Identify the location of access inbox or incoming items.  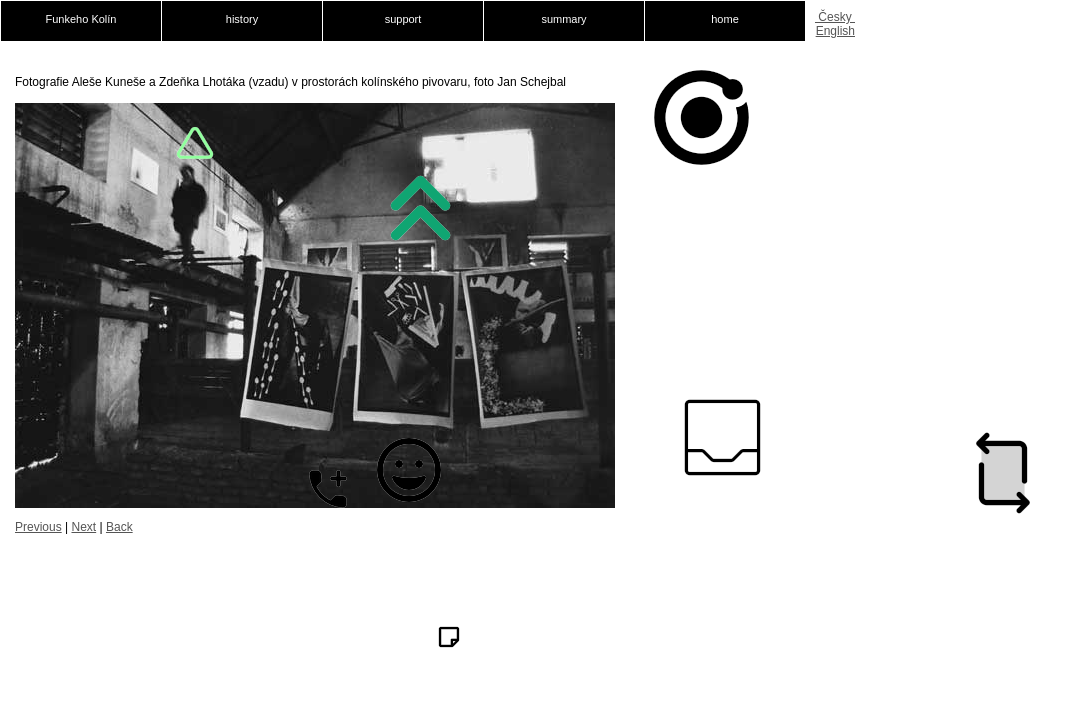
(722, 437).